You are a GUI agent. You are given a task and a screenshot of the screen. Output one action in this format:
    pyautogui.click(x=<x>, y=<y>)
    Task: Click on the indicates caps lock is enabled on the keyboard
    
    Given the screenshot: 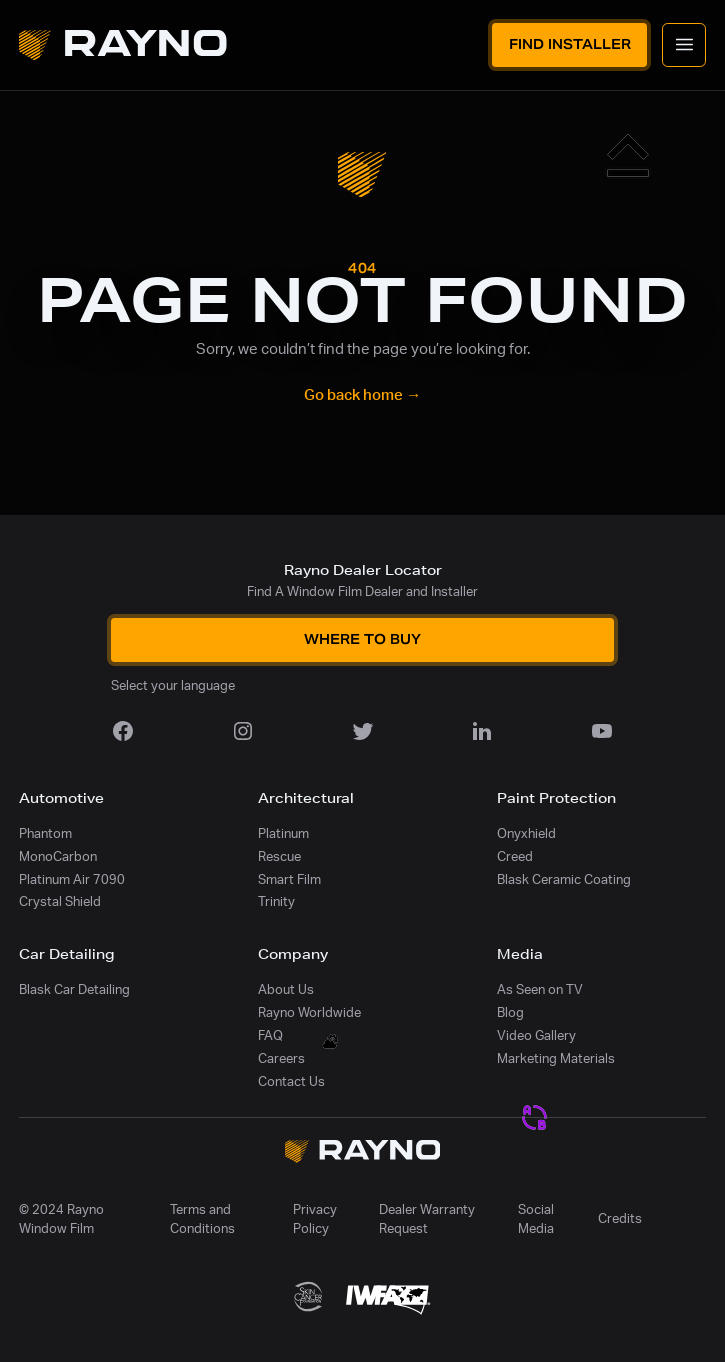 What is the action you would take?
    pyautogui.click(x=628, y=156)
    